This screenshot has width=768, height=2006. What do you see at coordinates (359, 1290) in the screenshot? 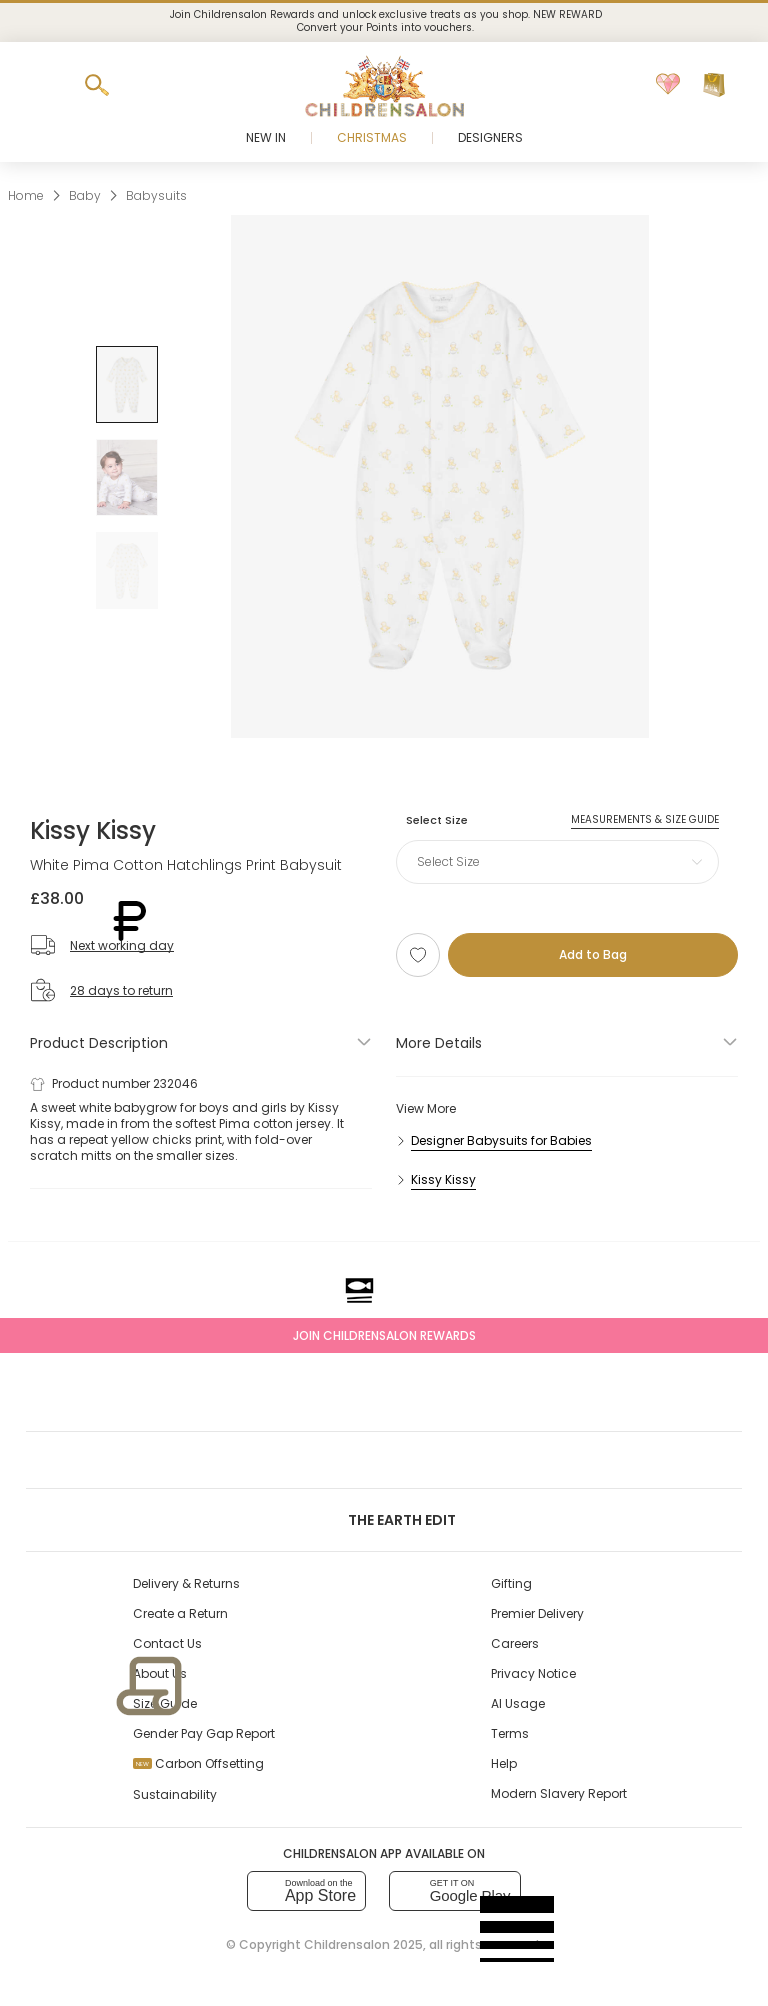
I see `view set meal or food combo options` at bounding box center [359, 1290].